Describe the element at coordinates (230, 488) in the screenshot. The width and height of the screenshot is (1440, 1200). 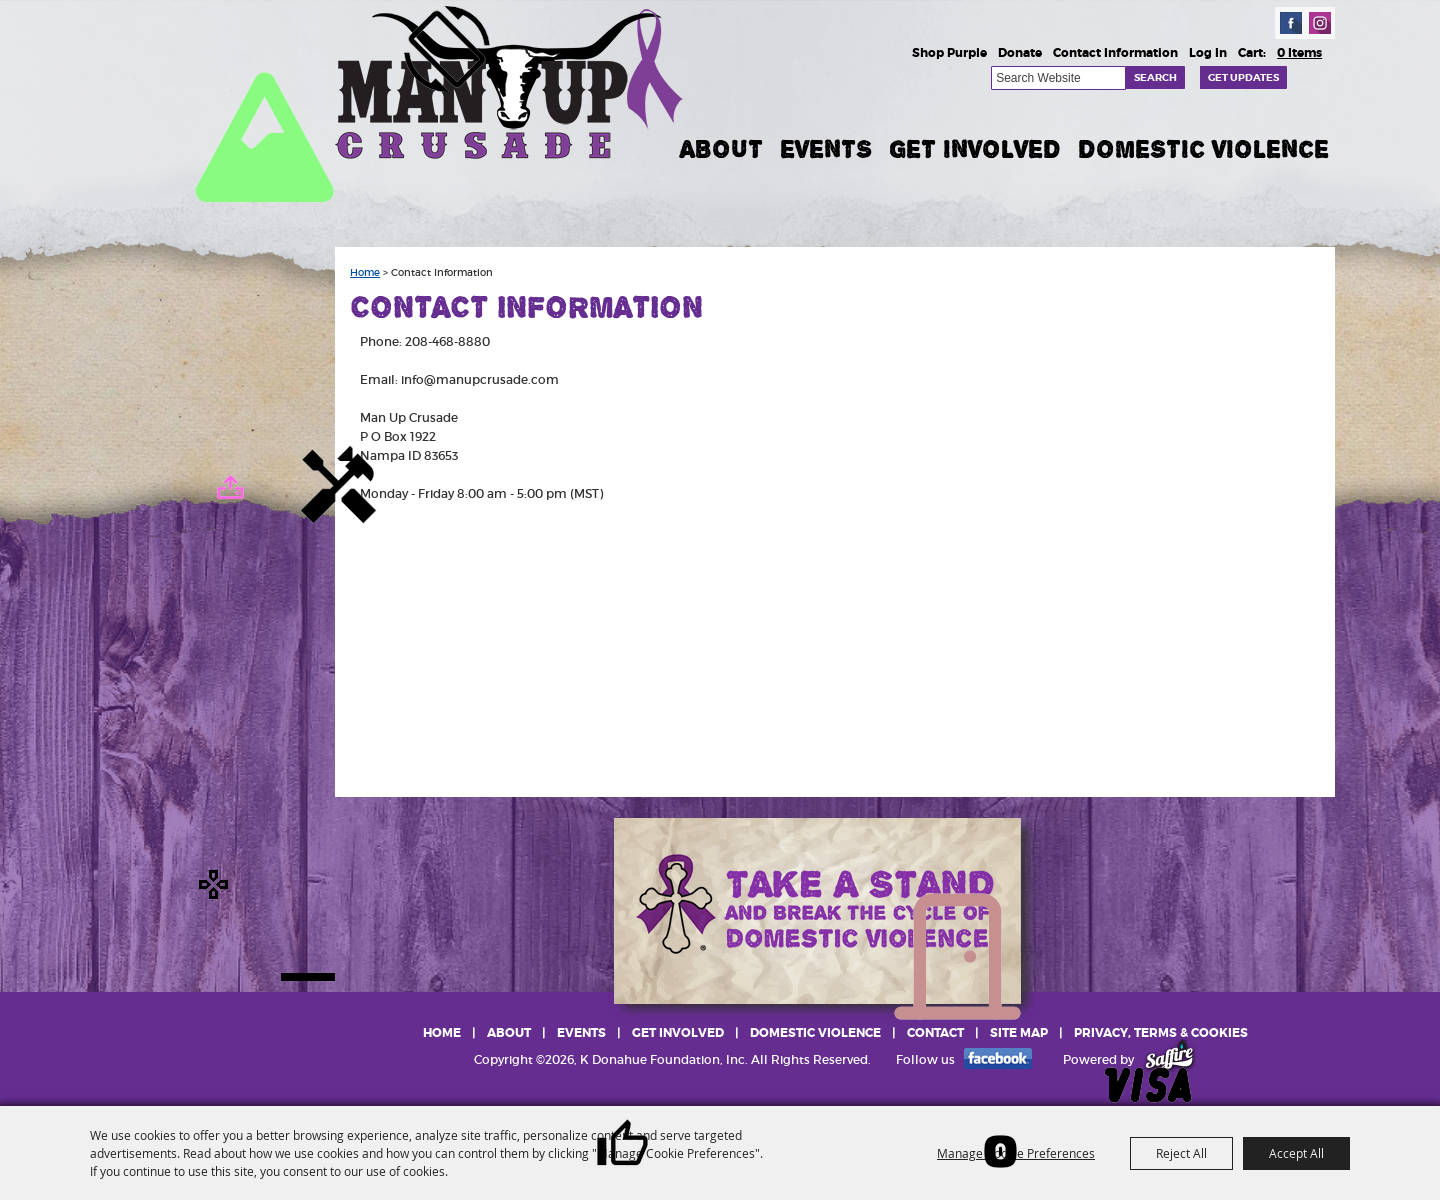
I see `upload a file or document` at that location.